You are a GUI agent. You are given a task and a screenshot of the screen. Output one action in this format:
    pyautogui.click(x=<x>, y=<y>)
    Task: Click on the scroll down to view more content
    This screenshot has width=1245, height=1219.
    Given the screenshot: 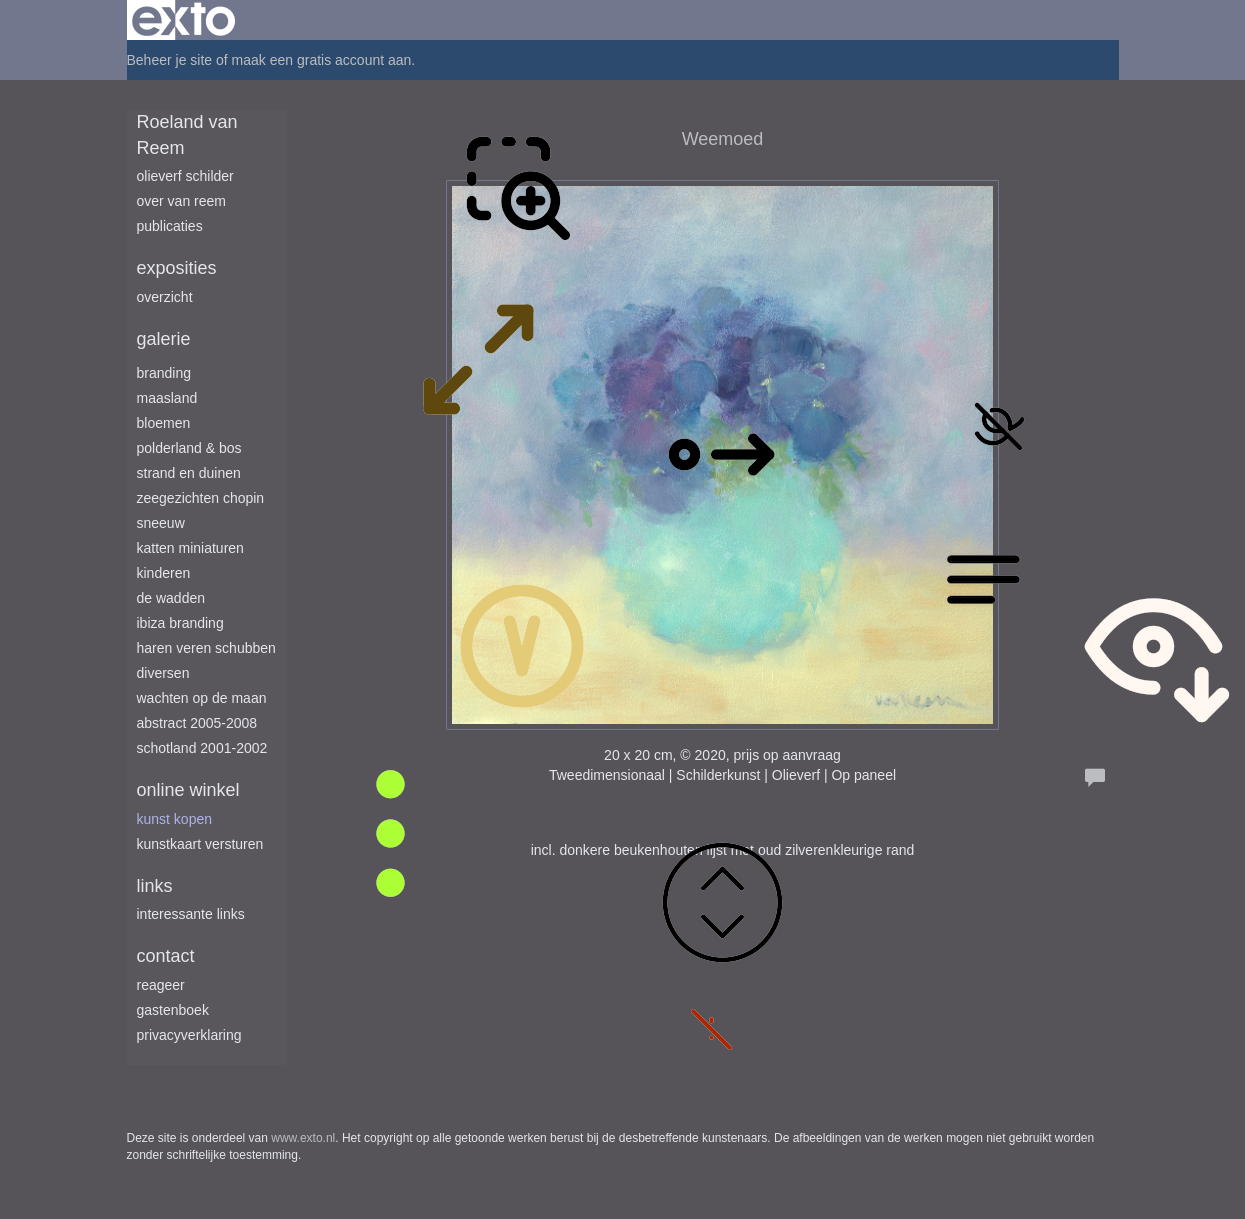 What is the action you would take?
    pyautogui.click(x=1153, y=646)
    